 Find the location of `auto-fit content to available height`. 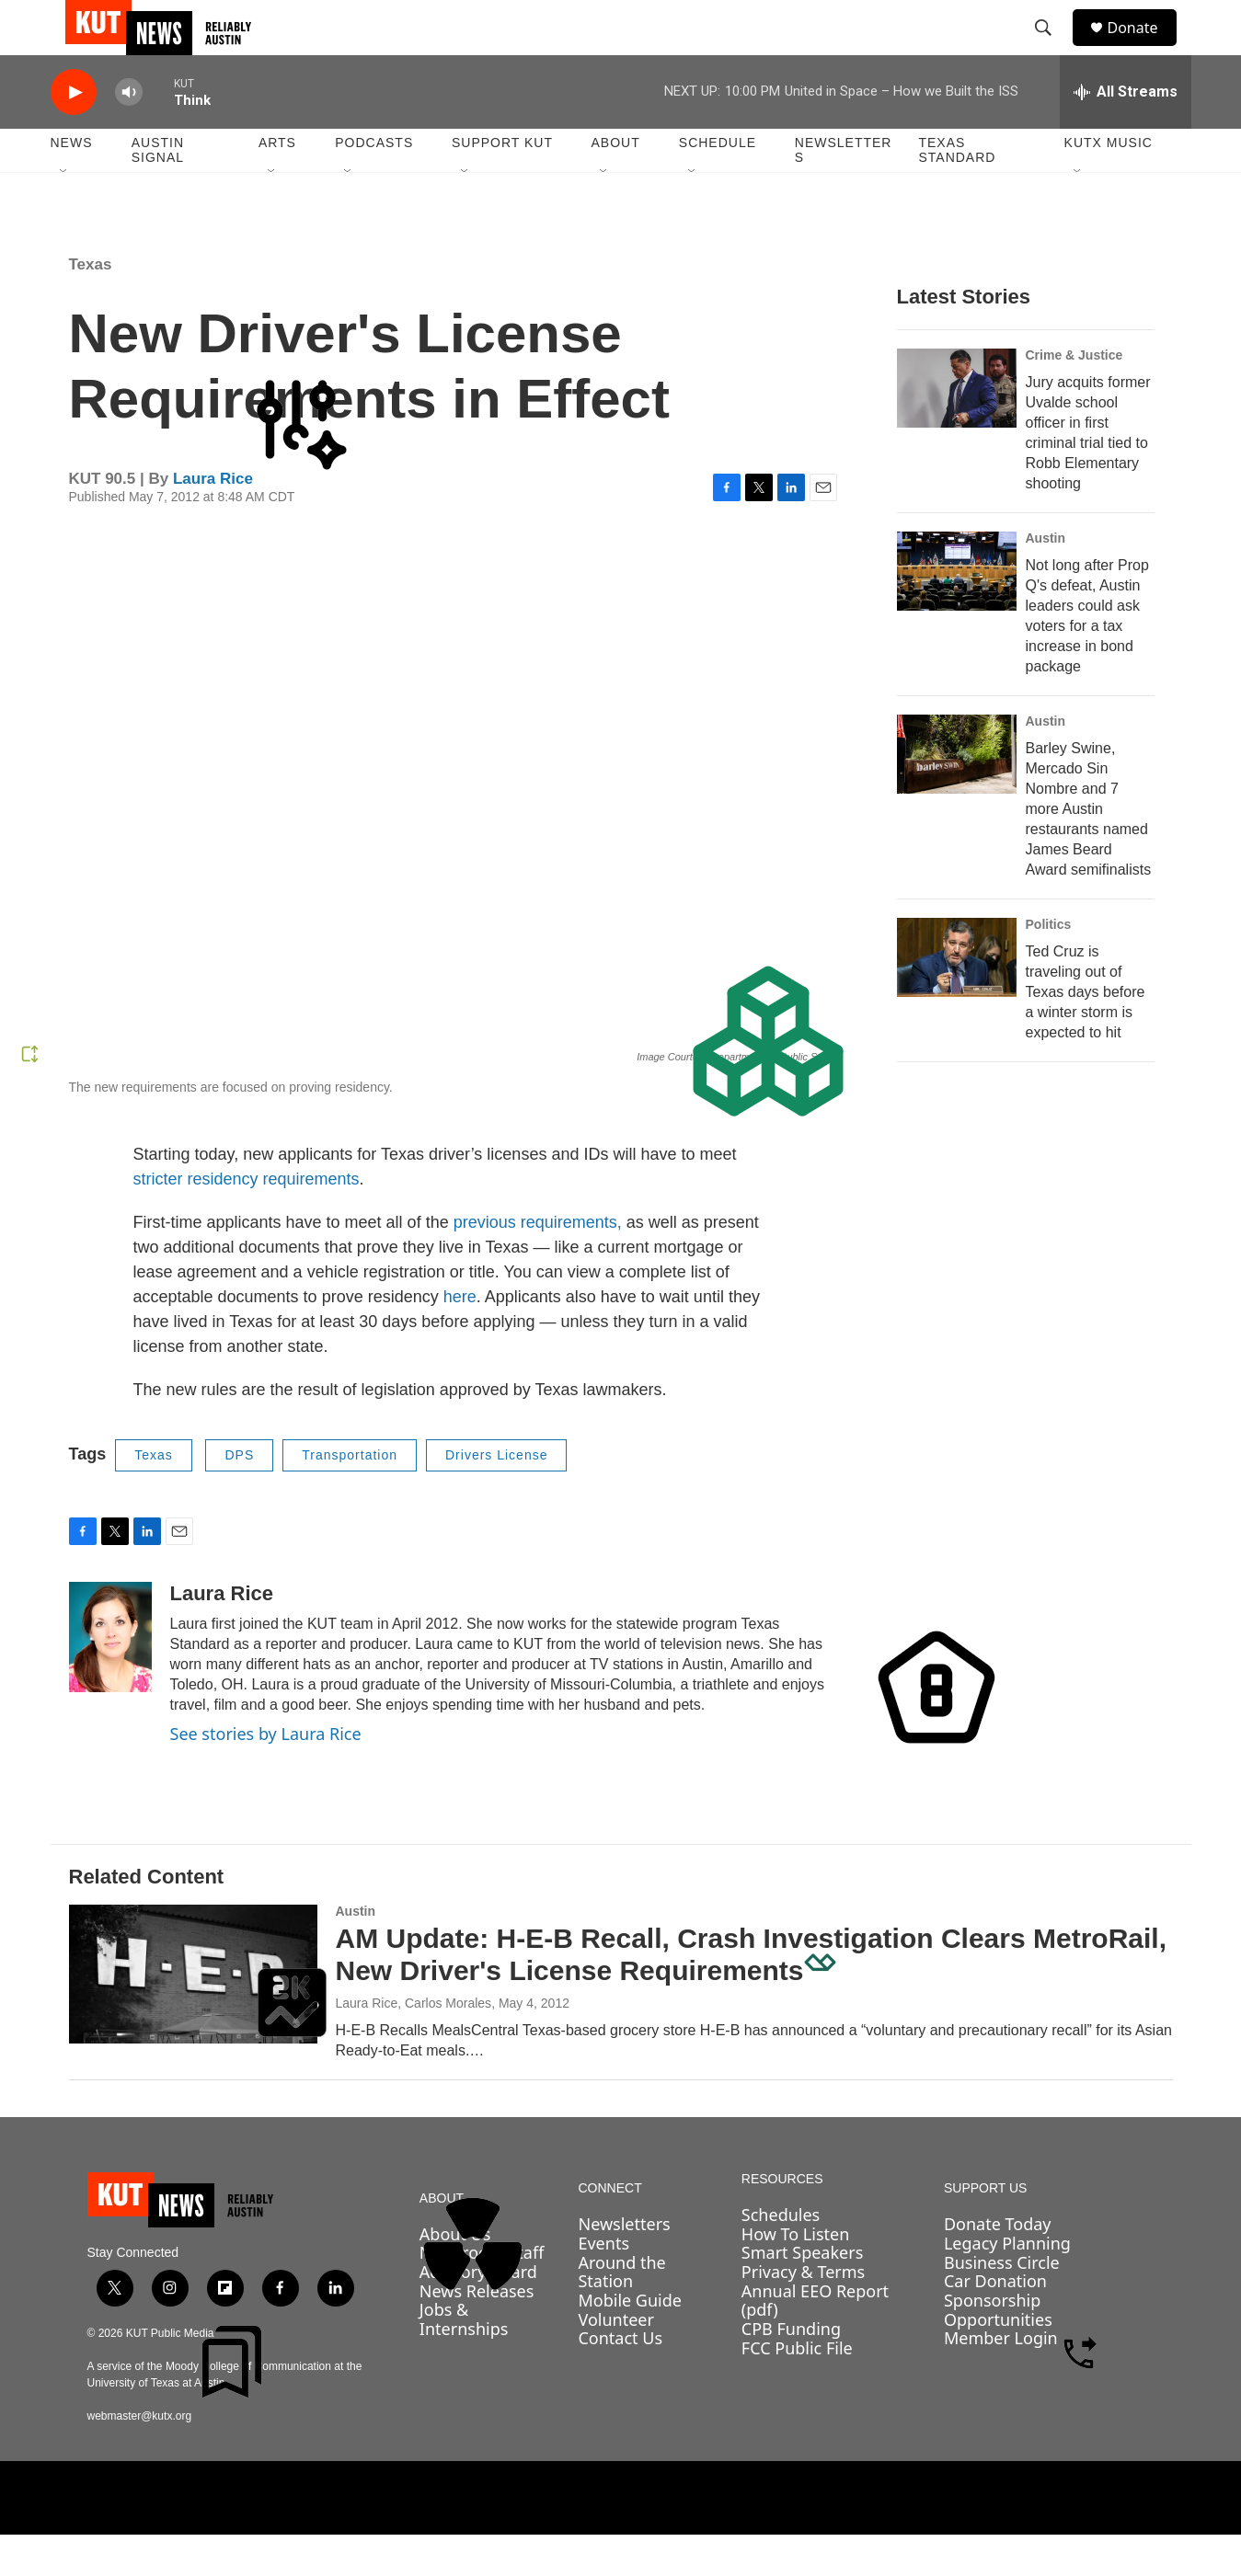

auto-fit content to available height is located at coordinates (29, 1054).